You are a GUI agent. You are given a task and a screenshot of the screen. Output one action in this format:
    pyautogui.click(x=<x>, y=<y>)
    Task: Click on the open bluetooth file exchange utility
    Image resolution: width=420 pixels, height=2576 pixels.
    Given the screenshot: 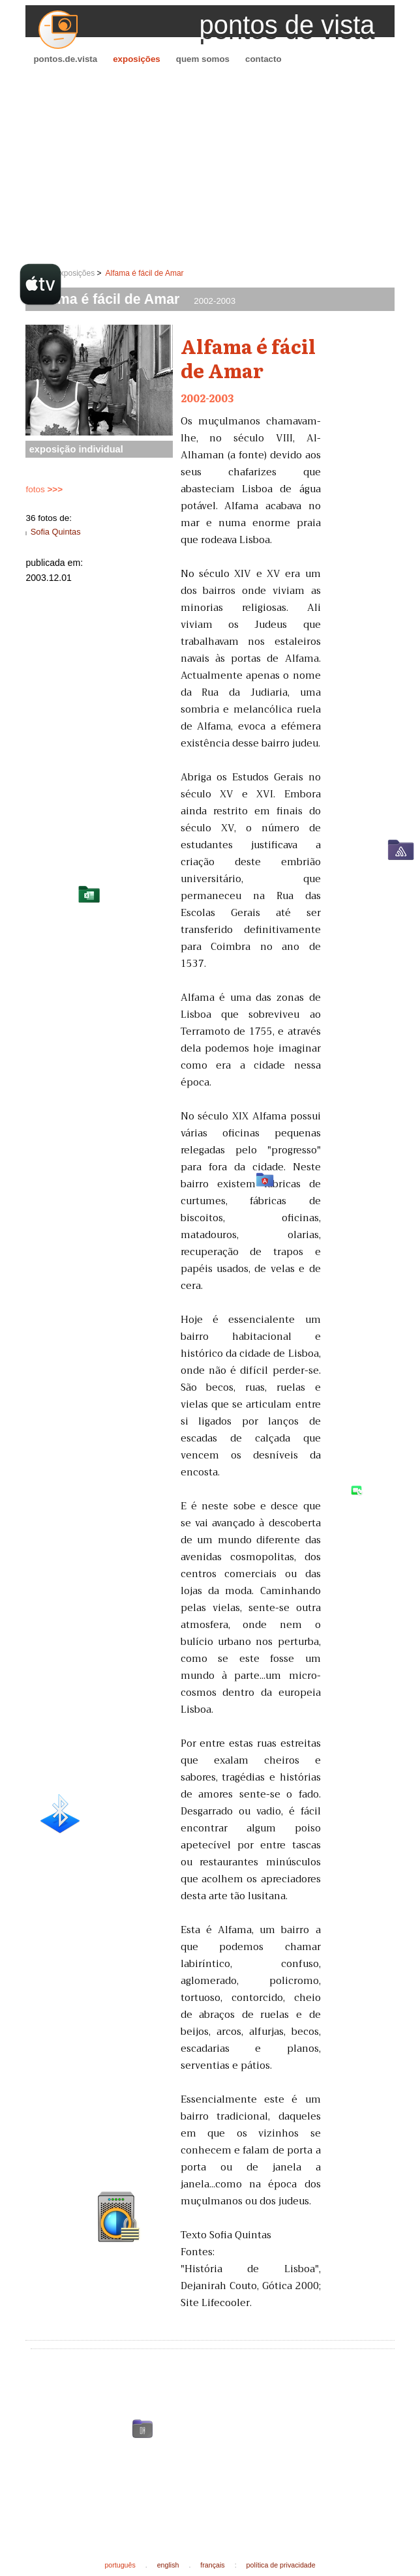 What is the action you would take?
    pyautogui.click(x=59, y=1814)
    